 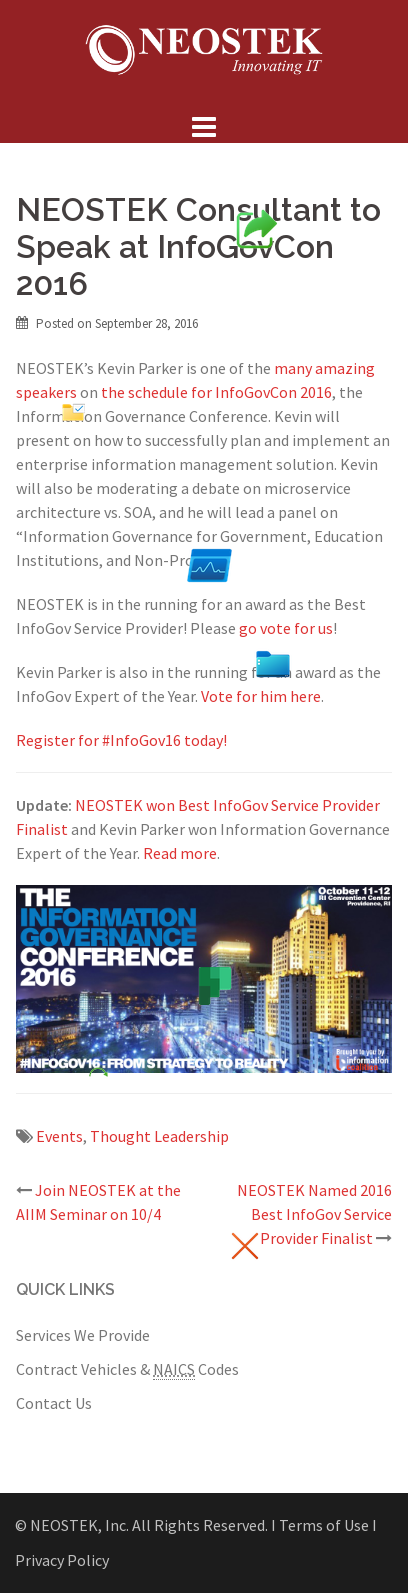 I want to click on delete or remove an item, so click(x=245, y=1246).